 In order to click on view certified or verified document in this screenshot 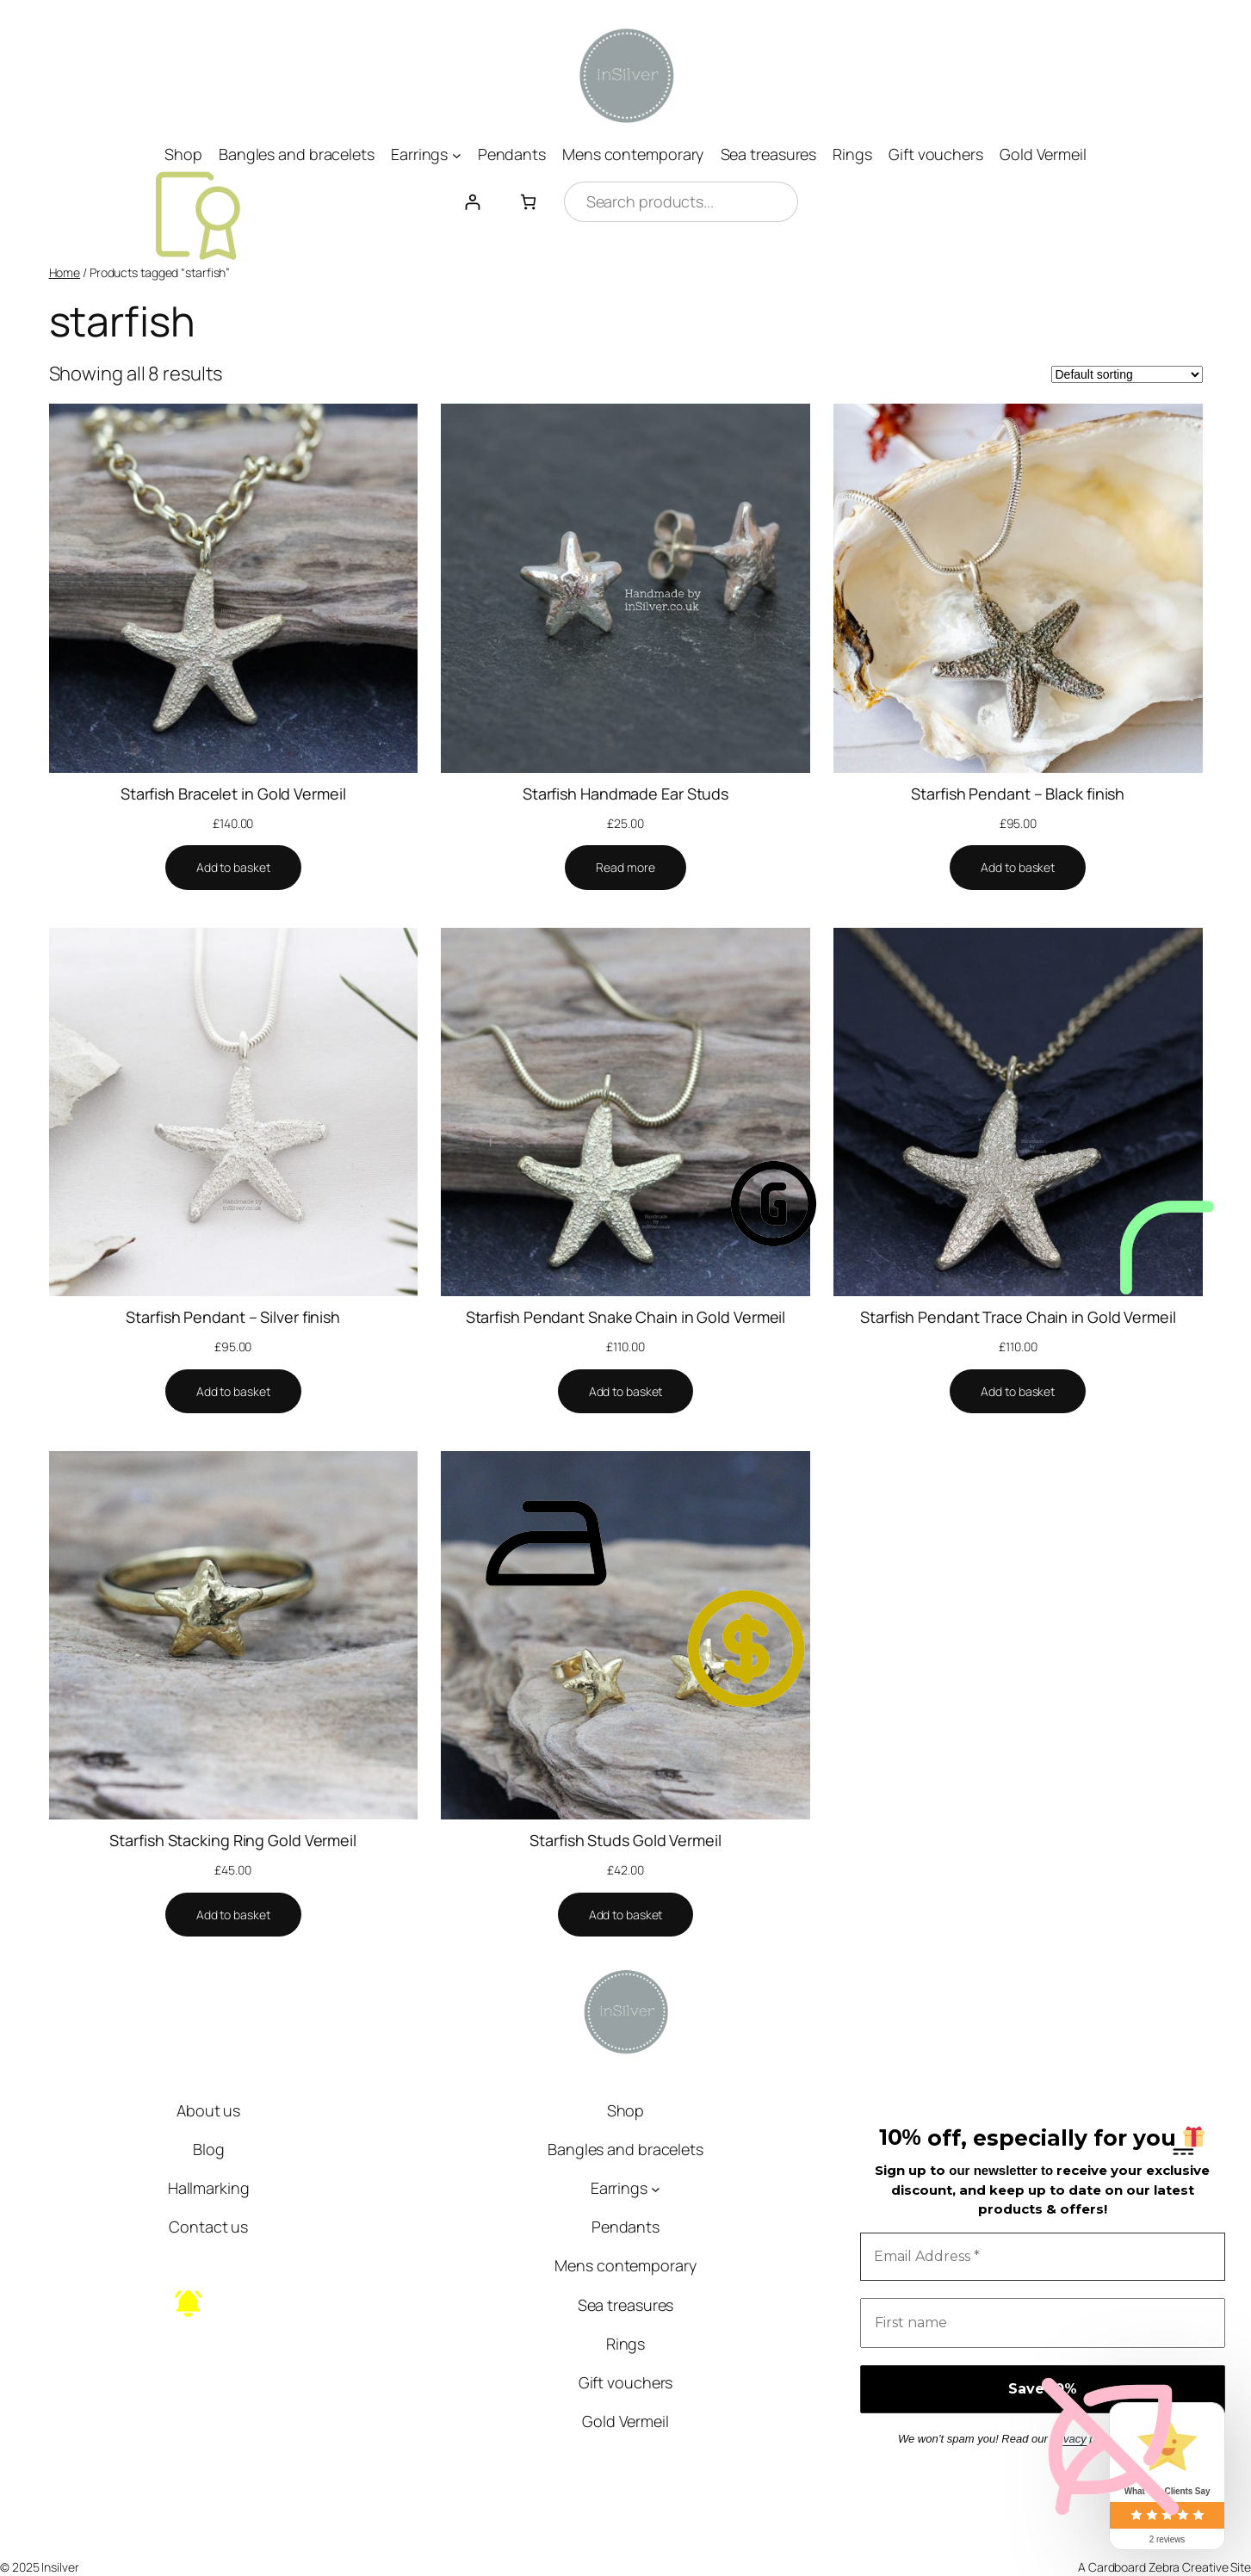, I will do `click(195, 214)`.